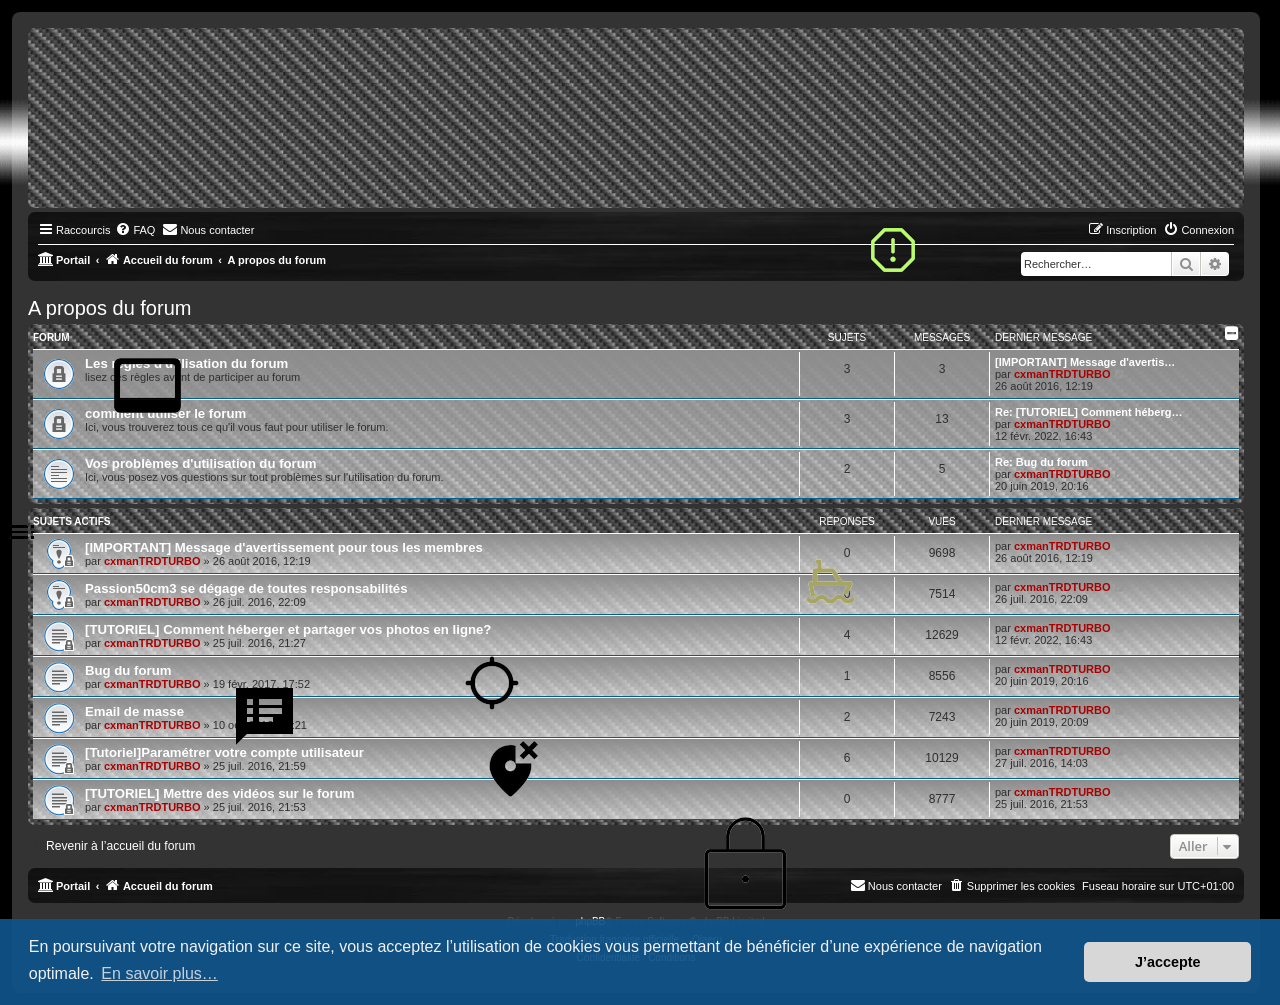 The height and width of the screenshot is (1005, 1280). Describe the element at coordinates (510, 768) in the screenshot. I see `remove a saved location` at that location.